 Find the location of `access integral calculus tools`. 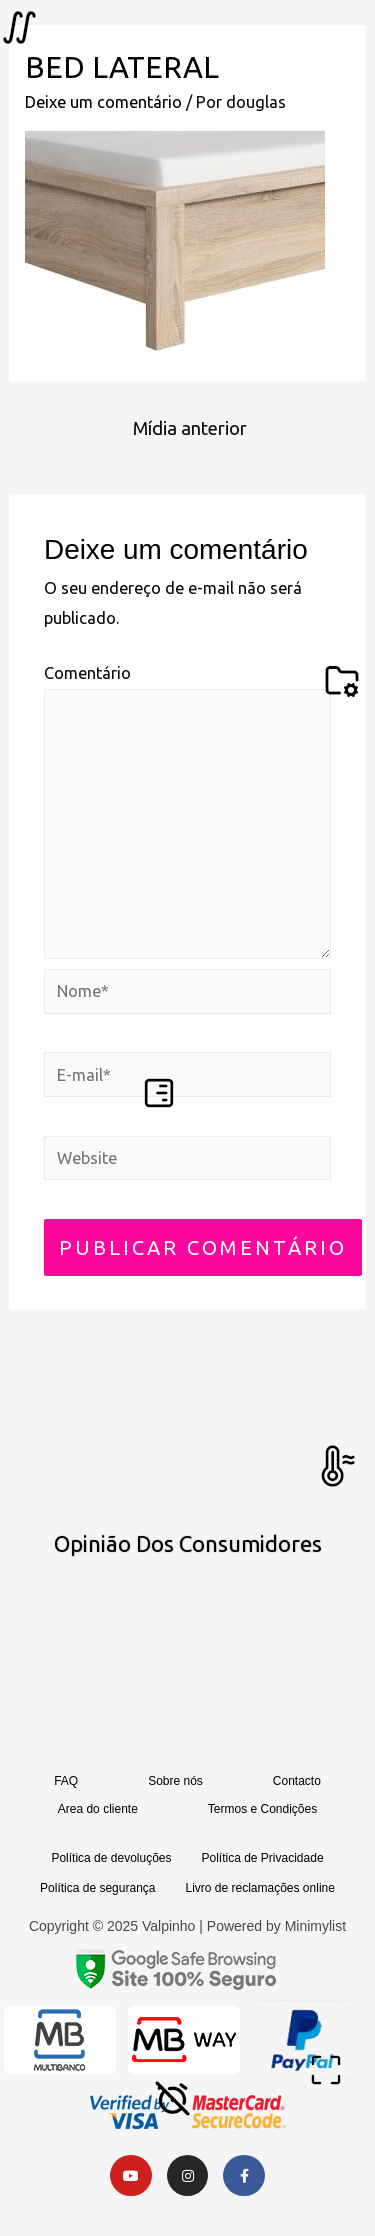

access integral calculus tools is located at coordinates (19, 27).